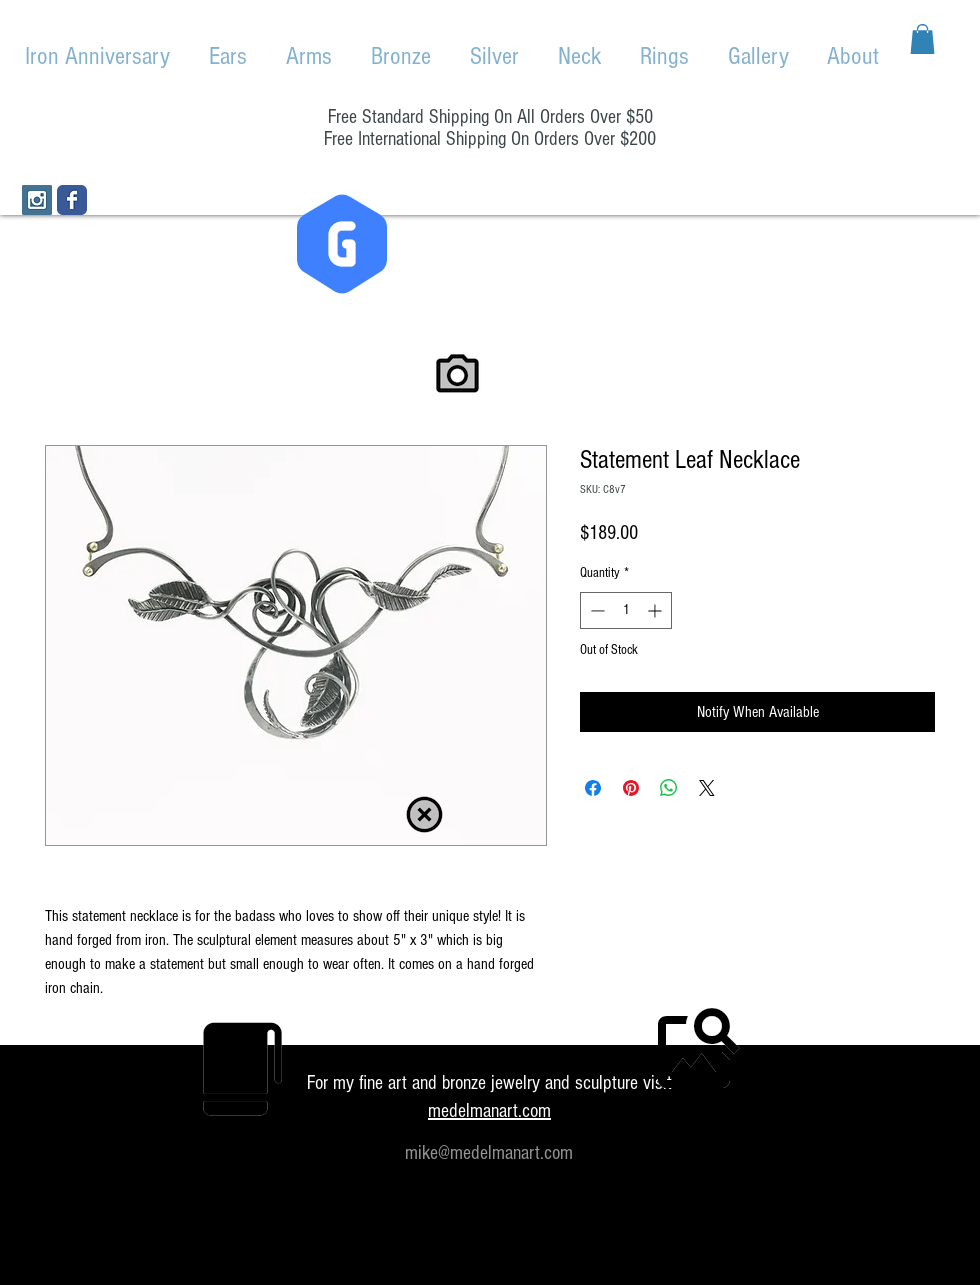  Describe the element at coordinates (342, 244) in the screenshot. I see `google or g-suite related service` at that location.